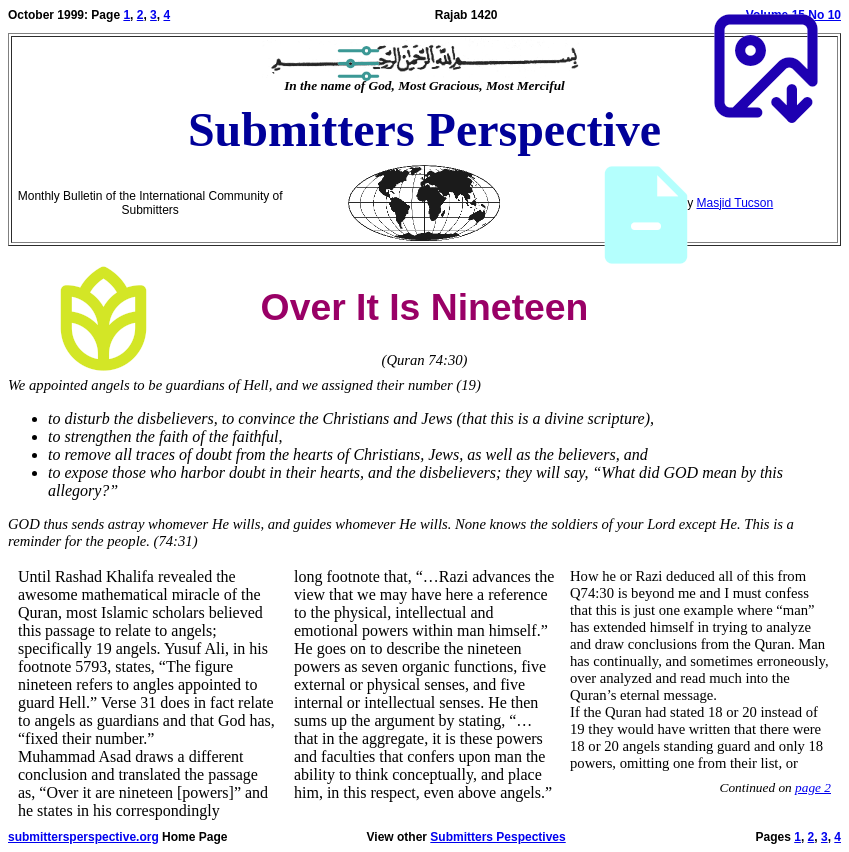 Image resolution: width=849 pixels, height=852 pixels. I want to click on remove content from a file, so click(646, 215).